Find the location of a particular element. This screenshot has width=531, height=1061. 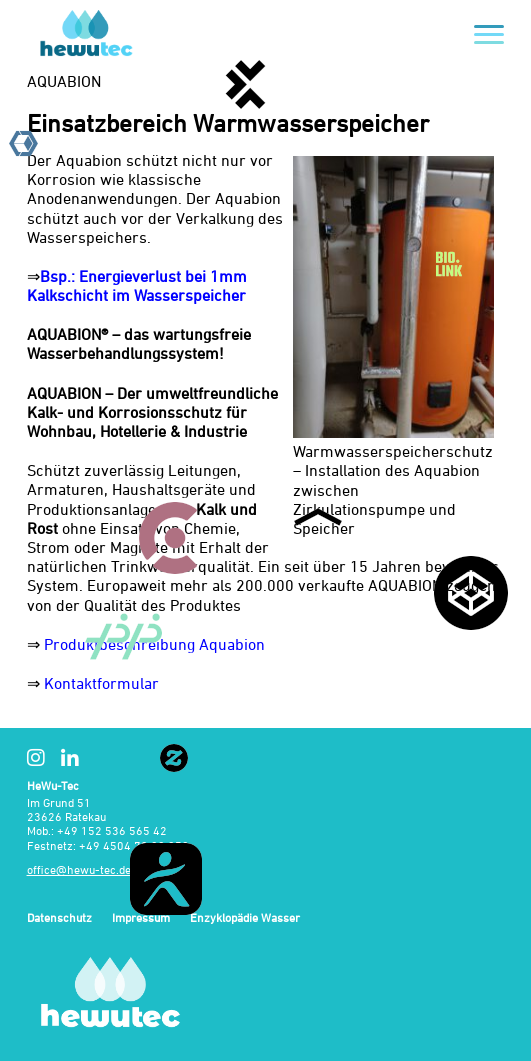

clerk authentication service logo is located at coordinates (168, 538).